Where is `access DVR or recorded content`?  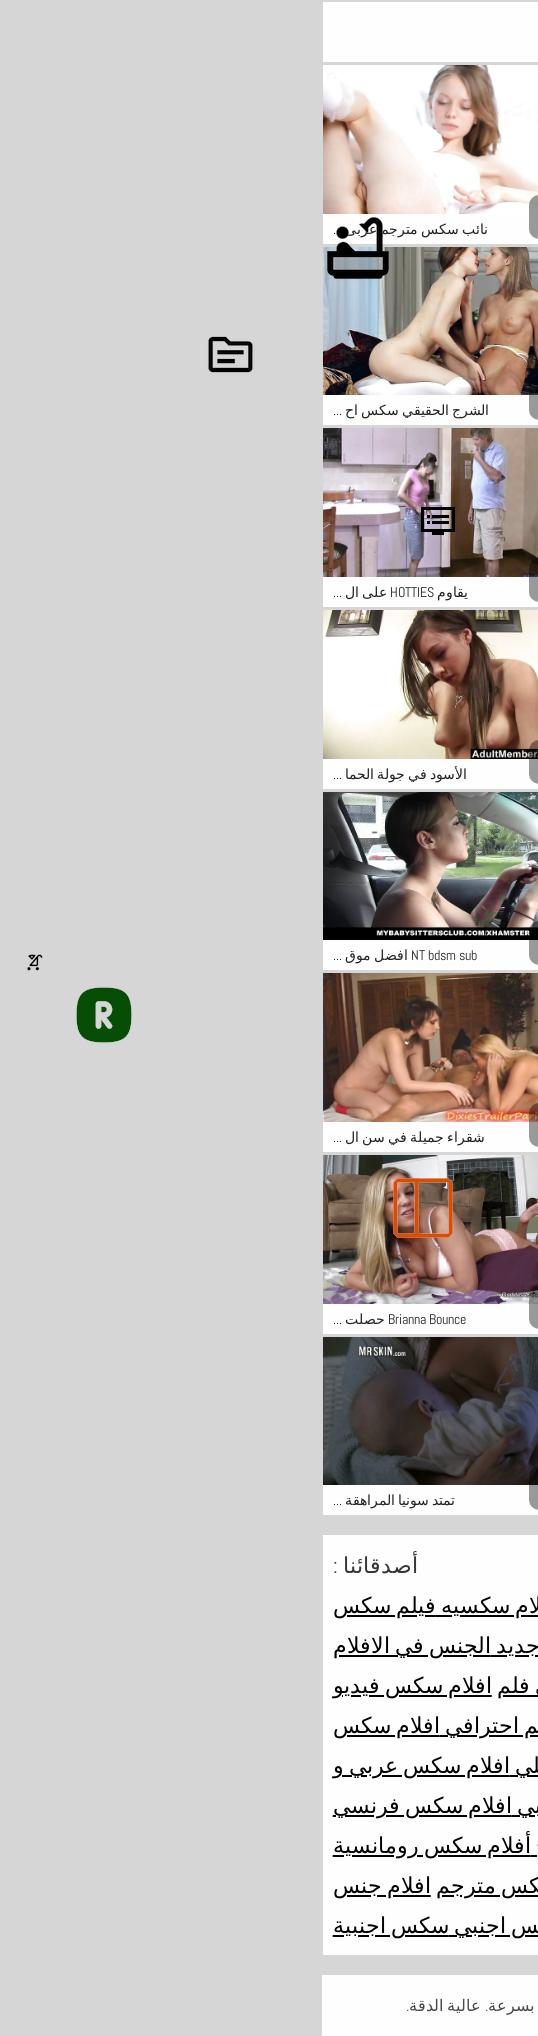
access DVR or recorded content is located at coordinates (438, 521).